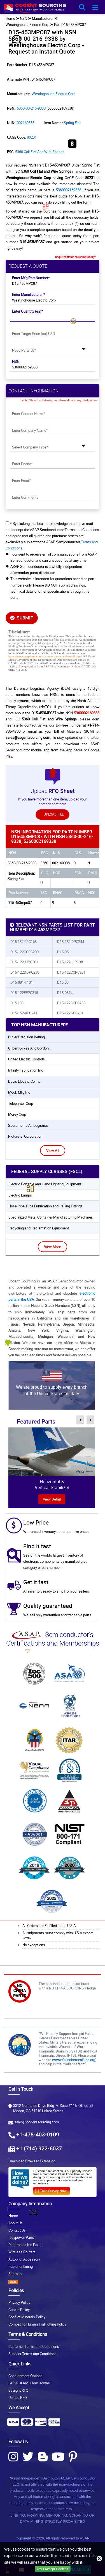 This screenshot has height=2576, width=105. Describe the element at coordinates (33, 2212) in the screenshot. I see `shuffle or randomize content` at that location.